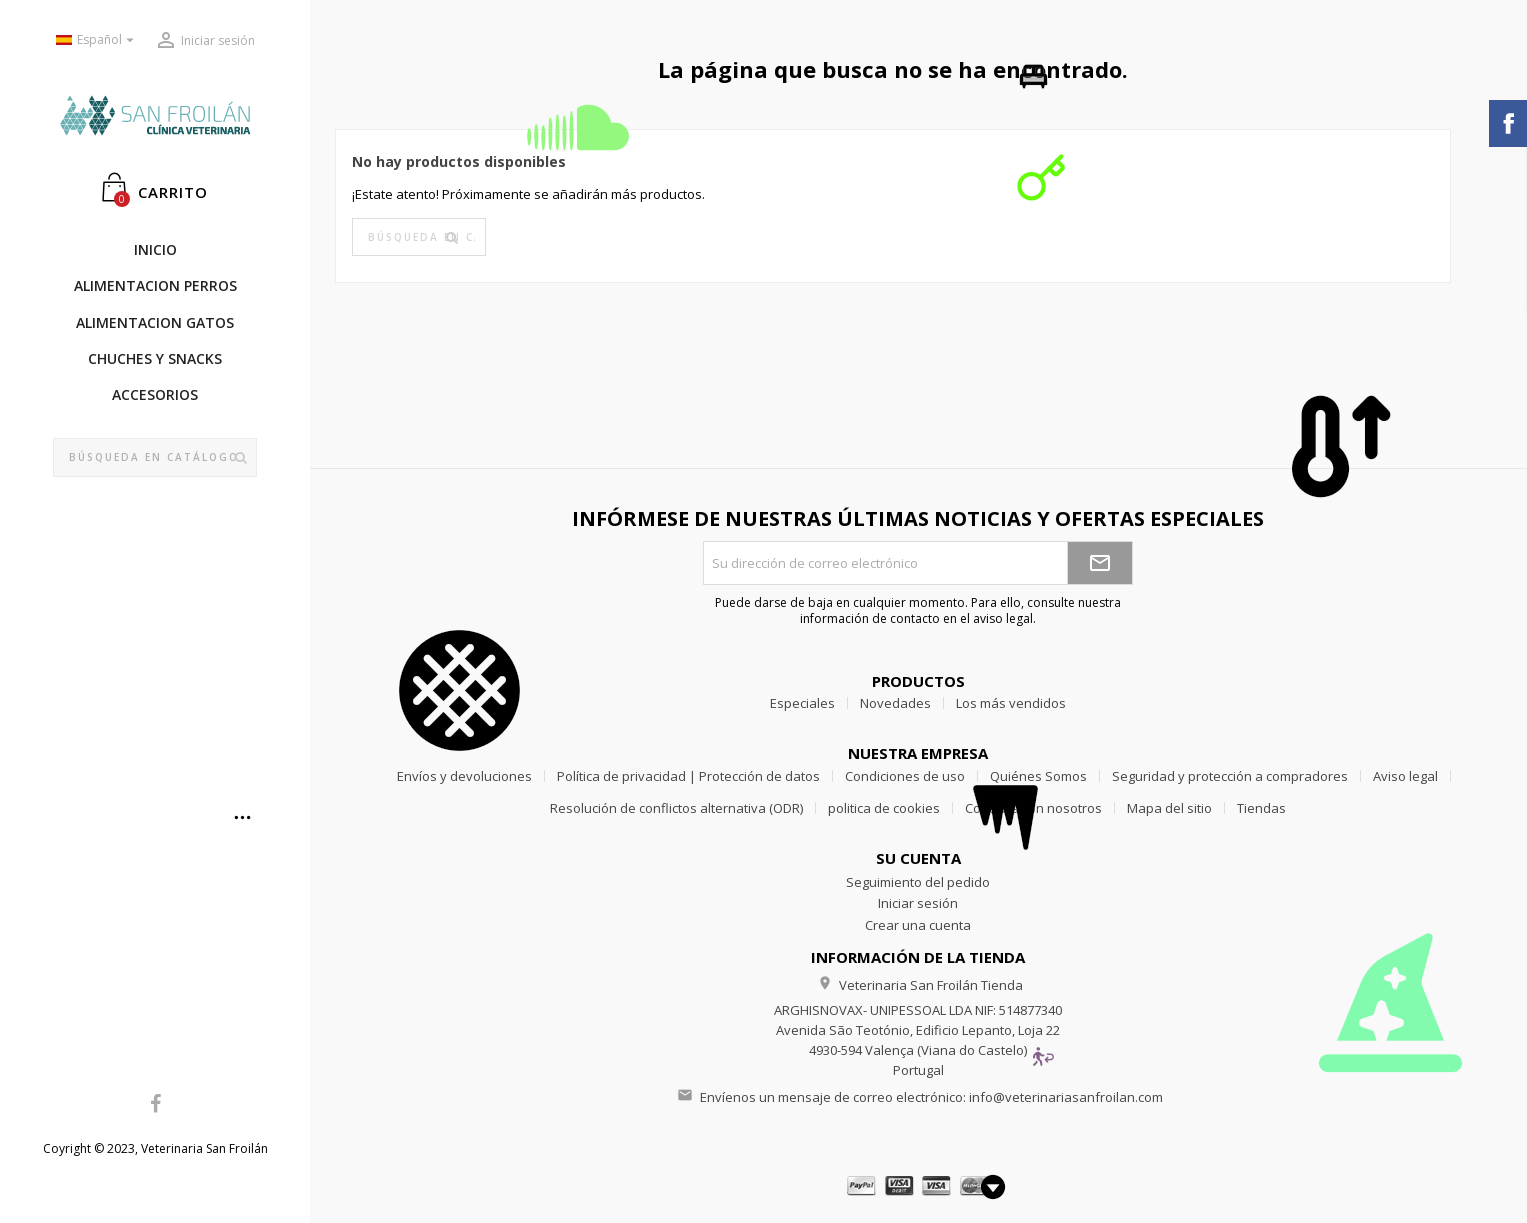  I want to click on expand dropdown menu or content, so click(993, 1187).